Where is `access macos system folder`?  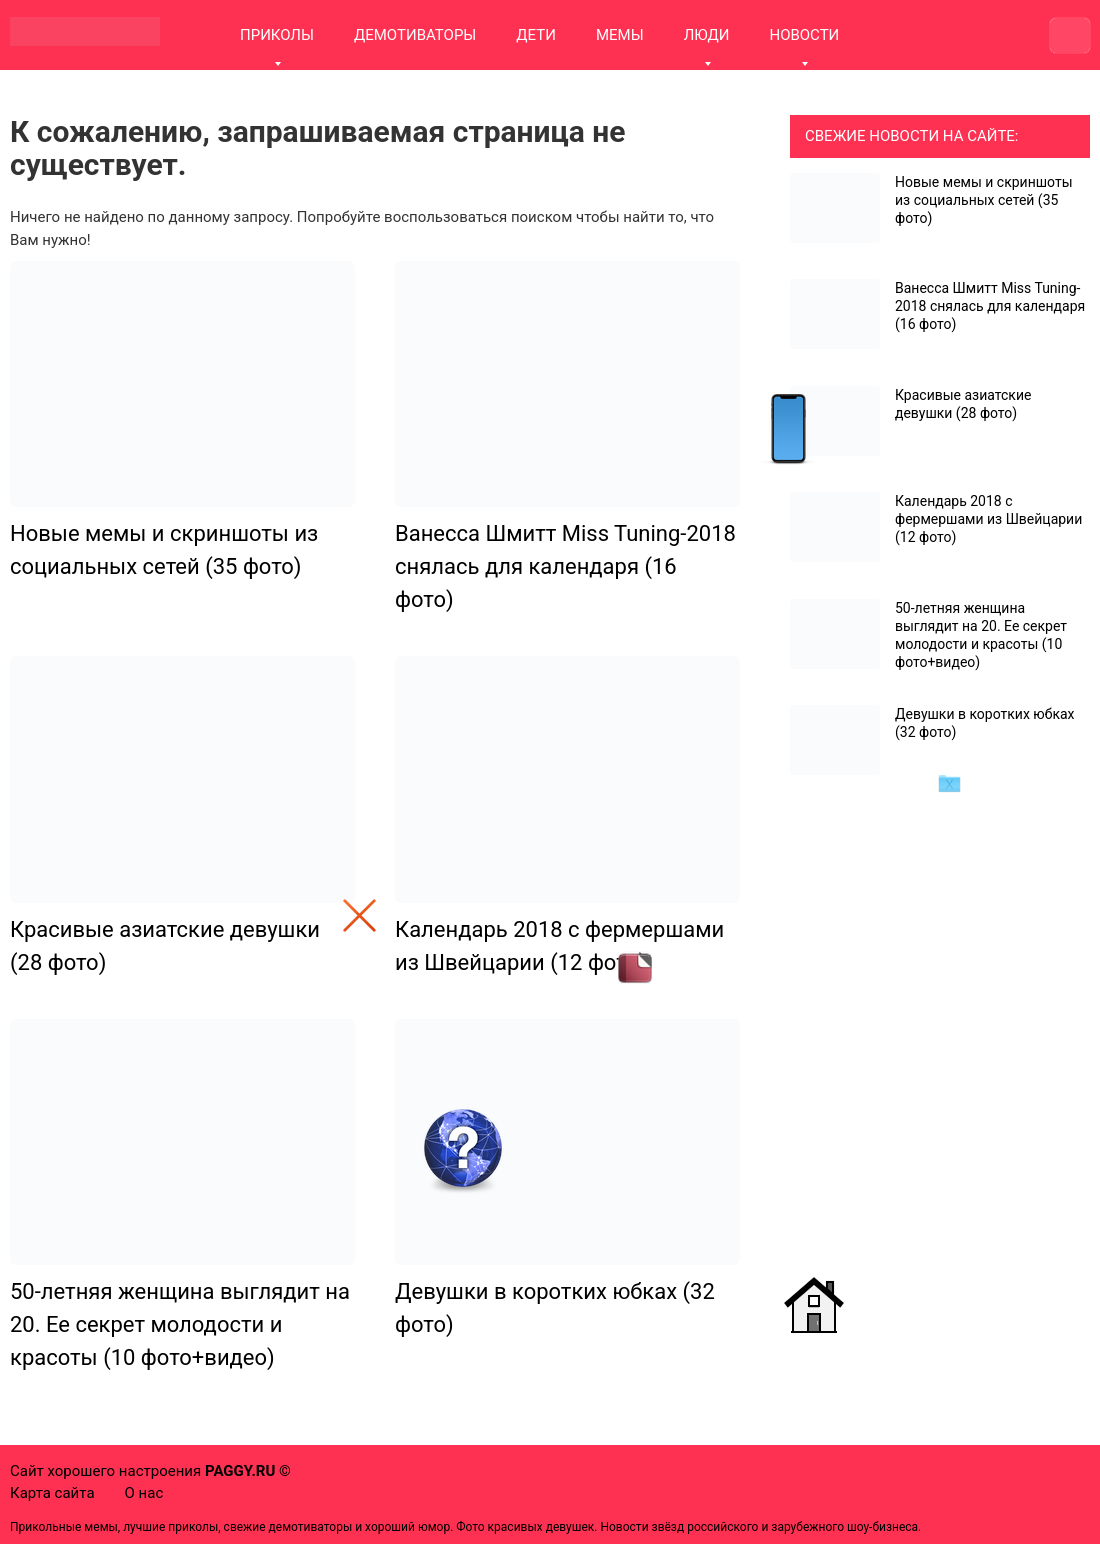
access macos system folder is located at coordinates (949, 783).